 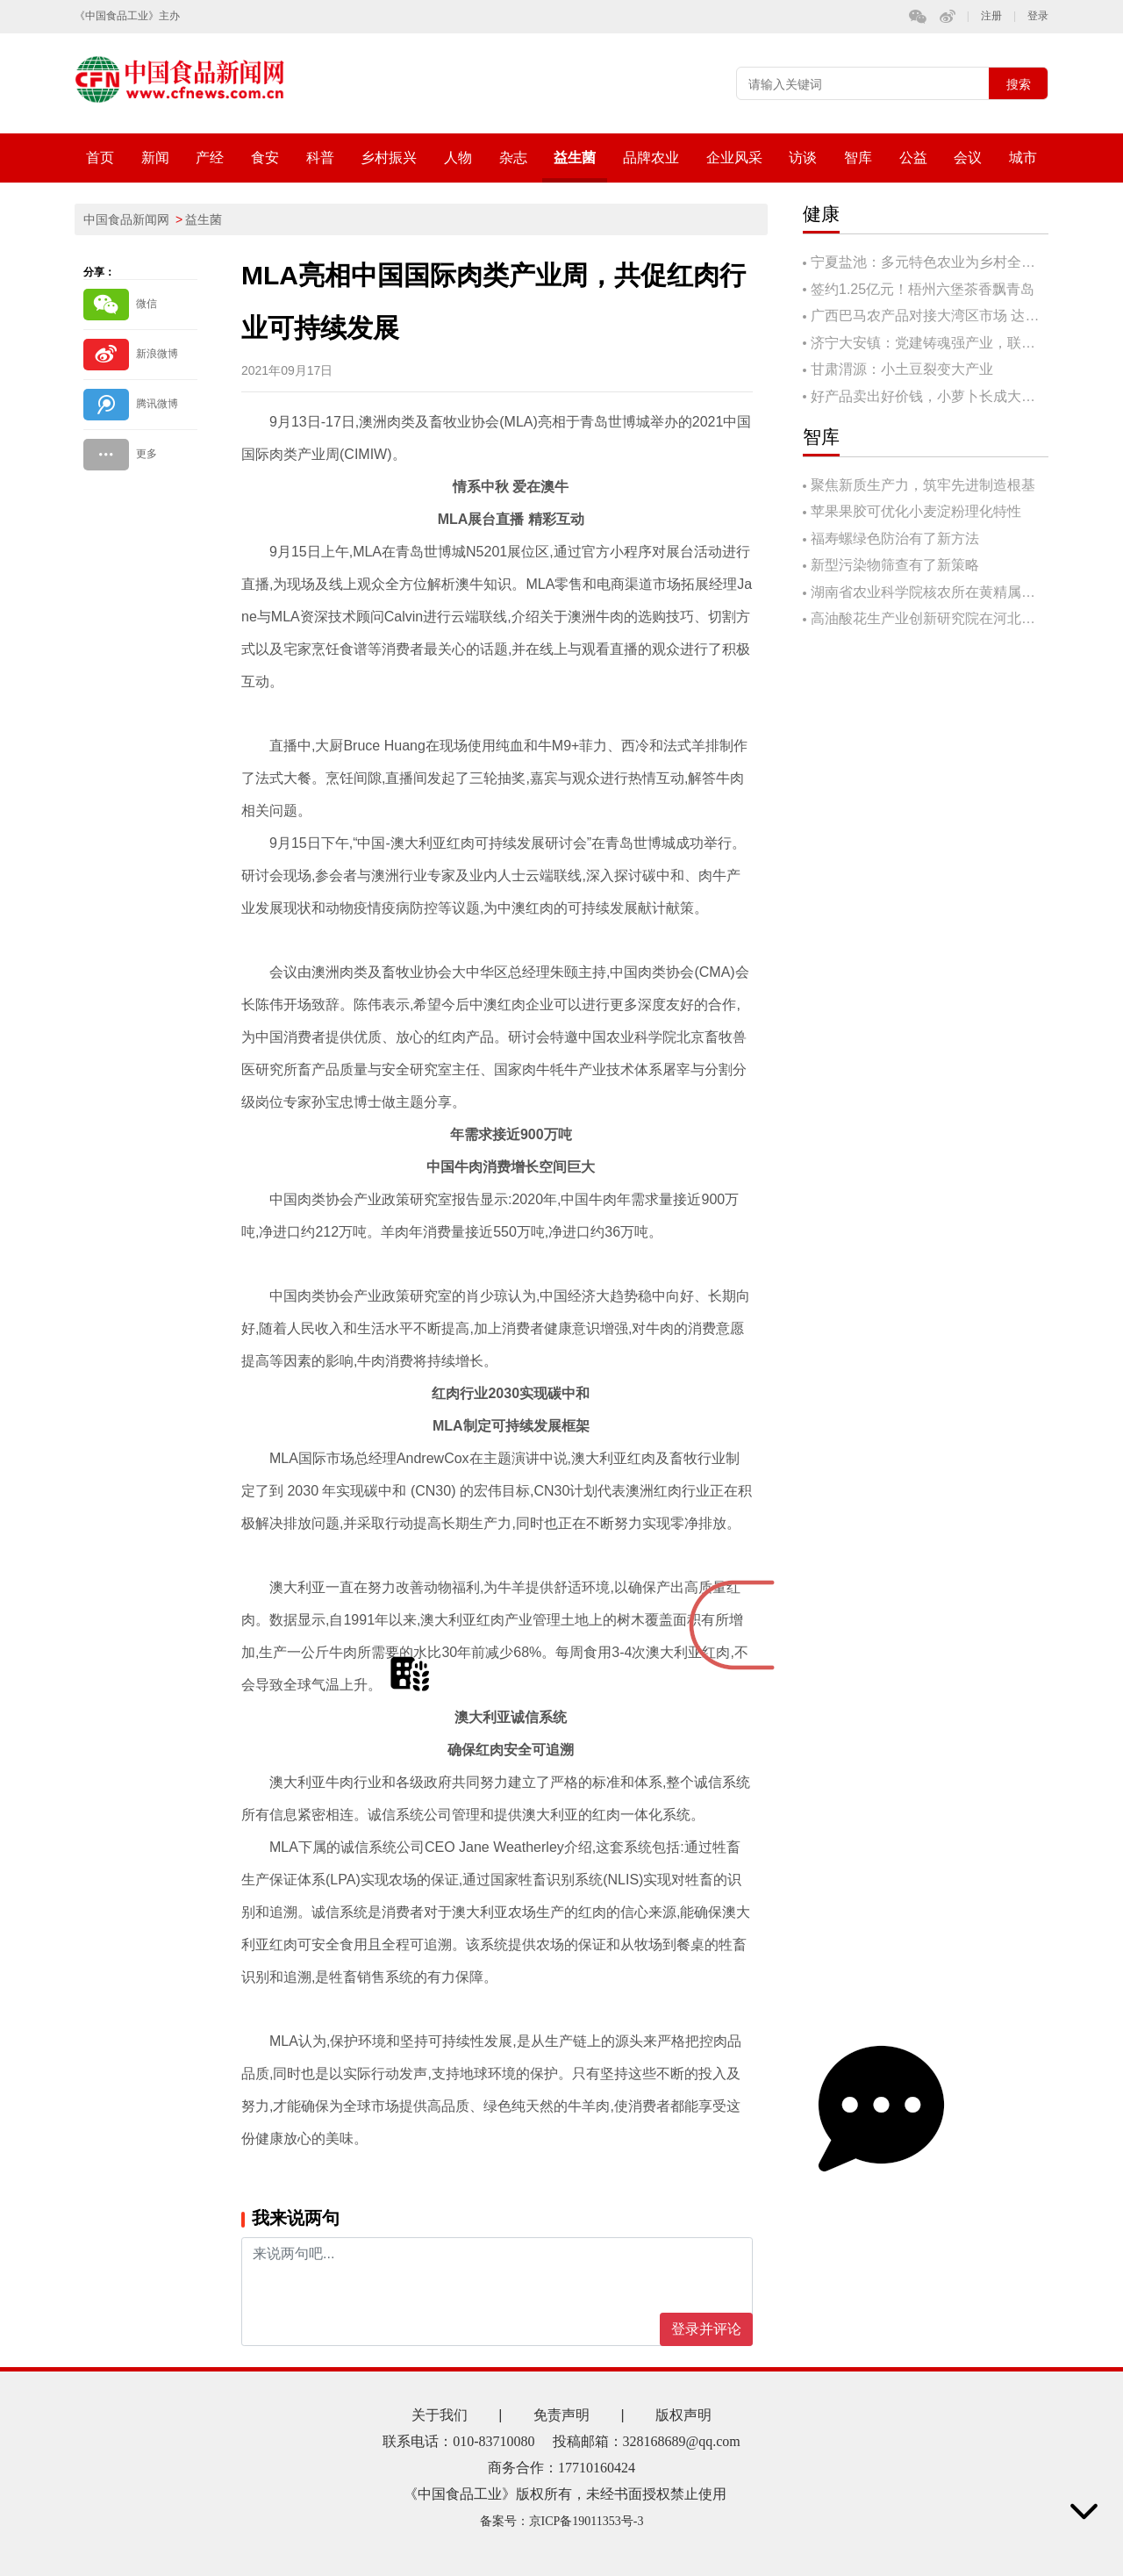 What do you see at coordinates (881, 2108) in the screenshot?
I see `open chat or messaging` at bounding box center [881, 2108].